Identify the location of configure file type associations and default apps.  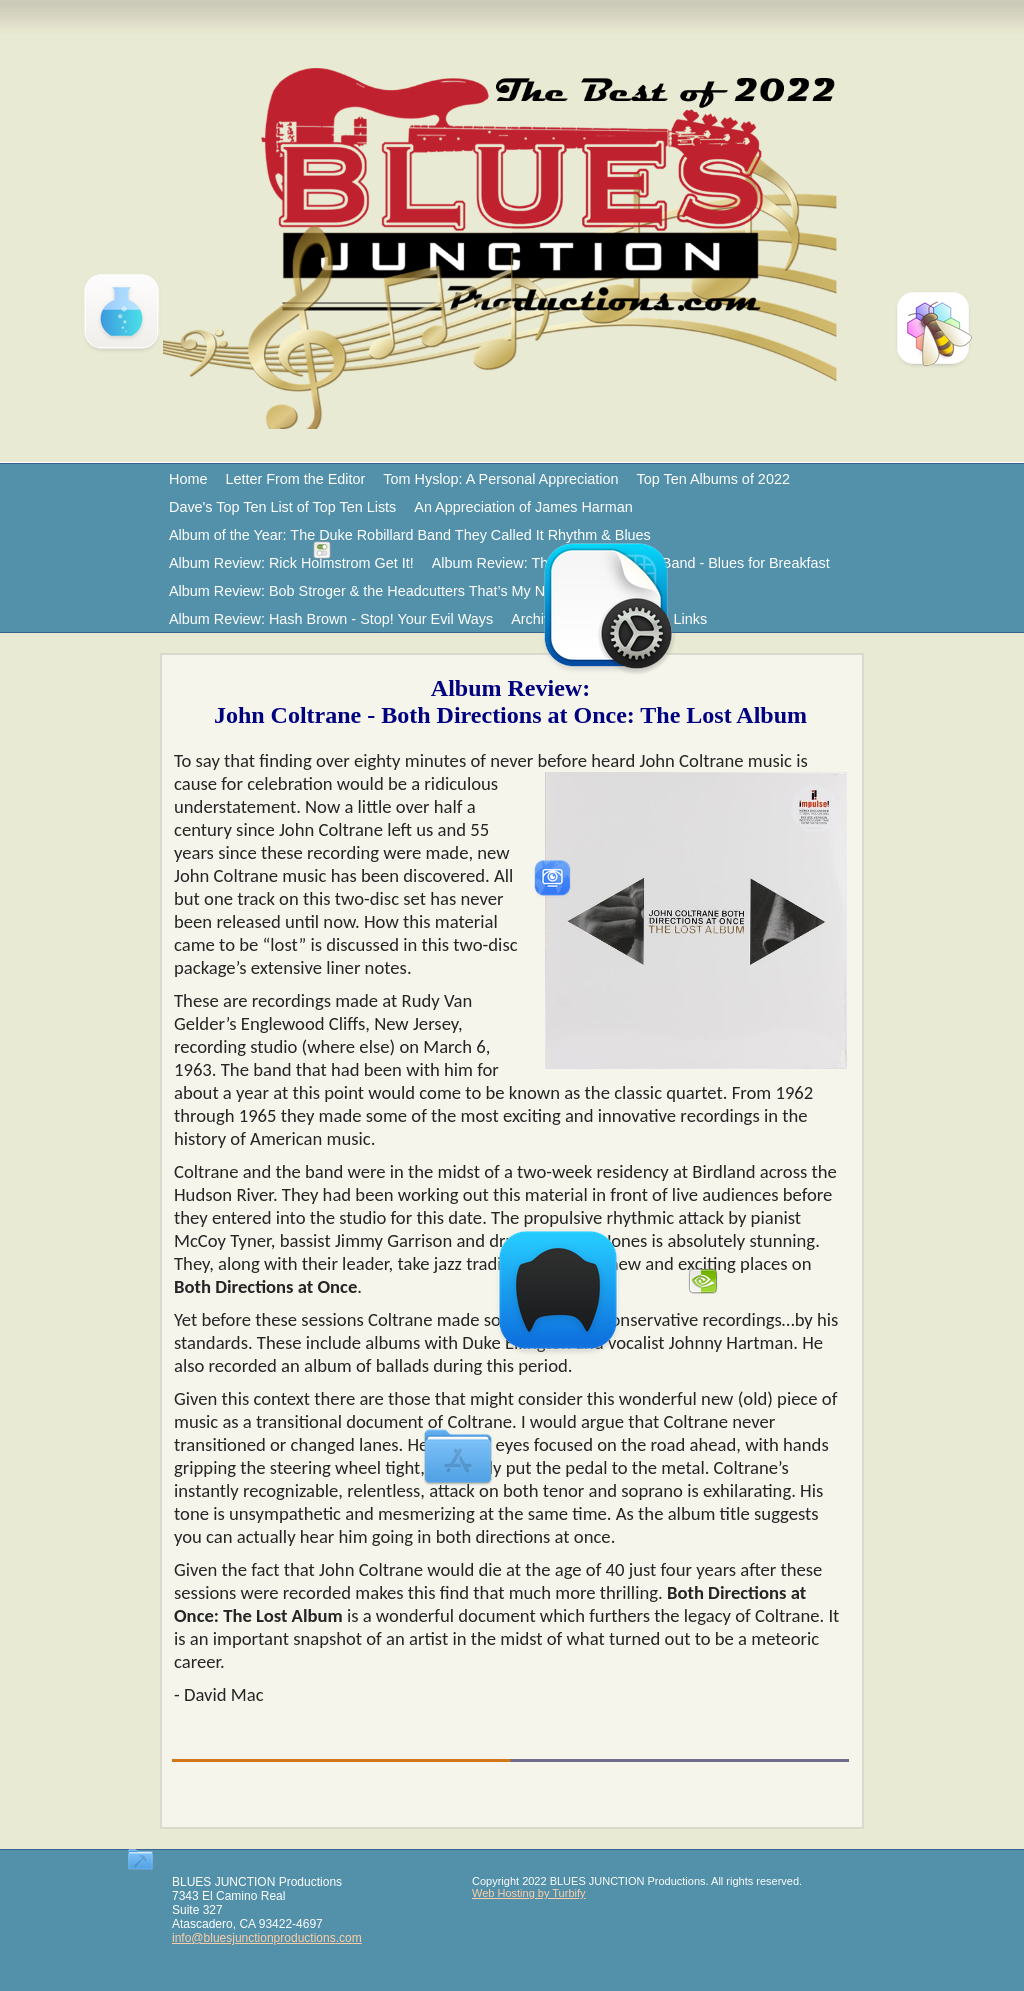
(606, 605).